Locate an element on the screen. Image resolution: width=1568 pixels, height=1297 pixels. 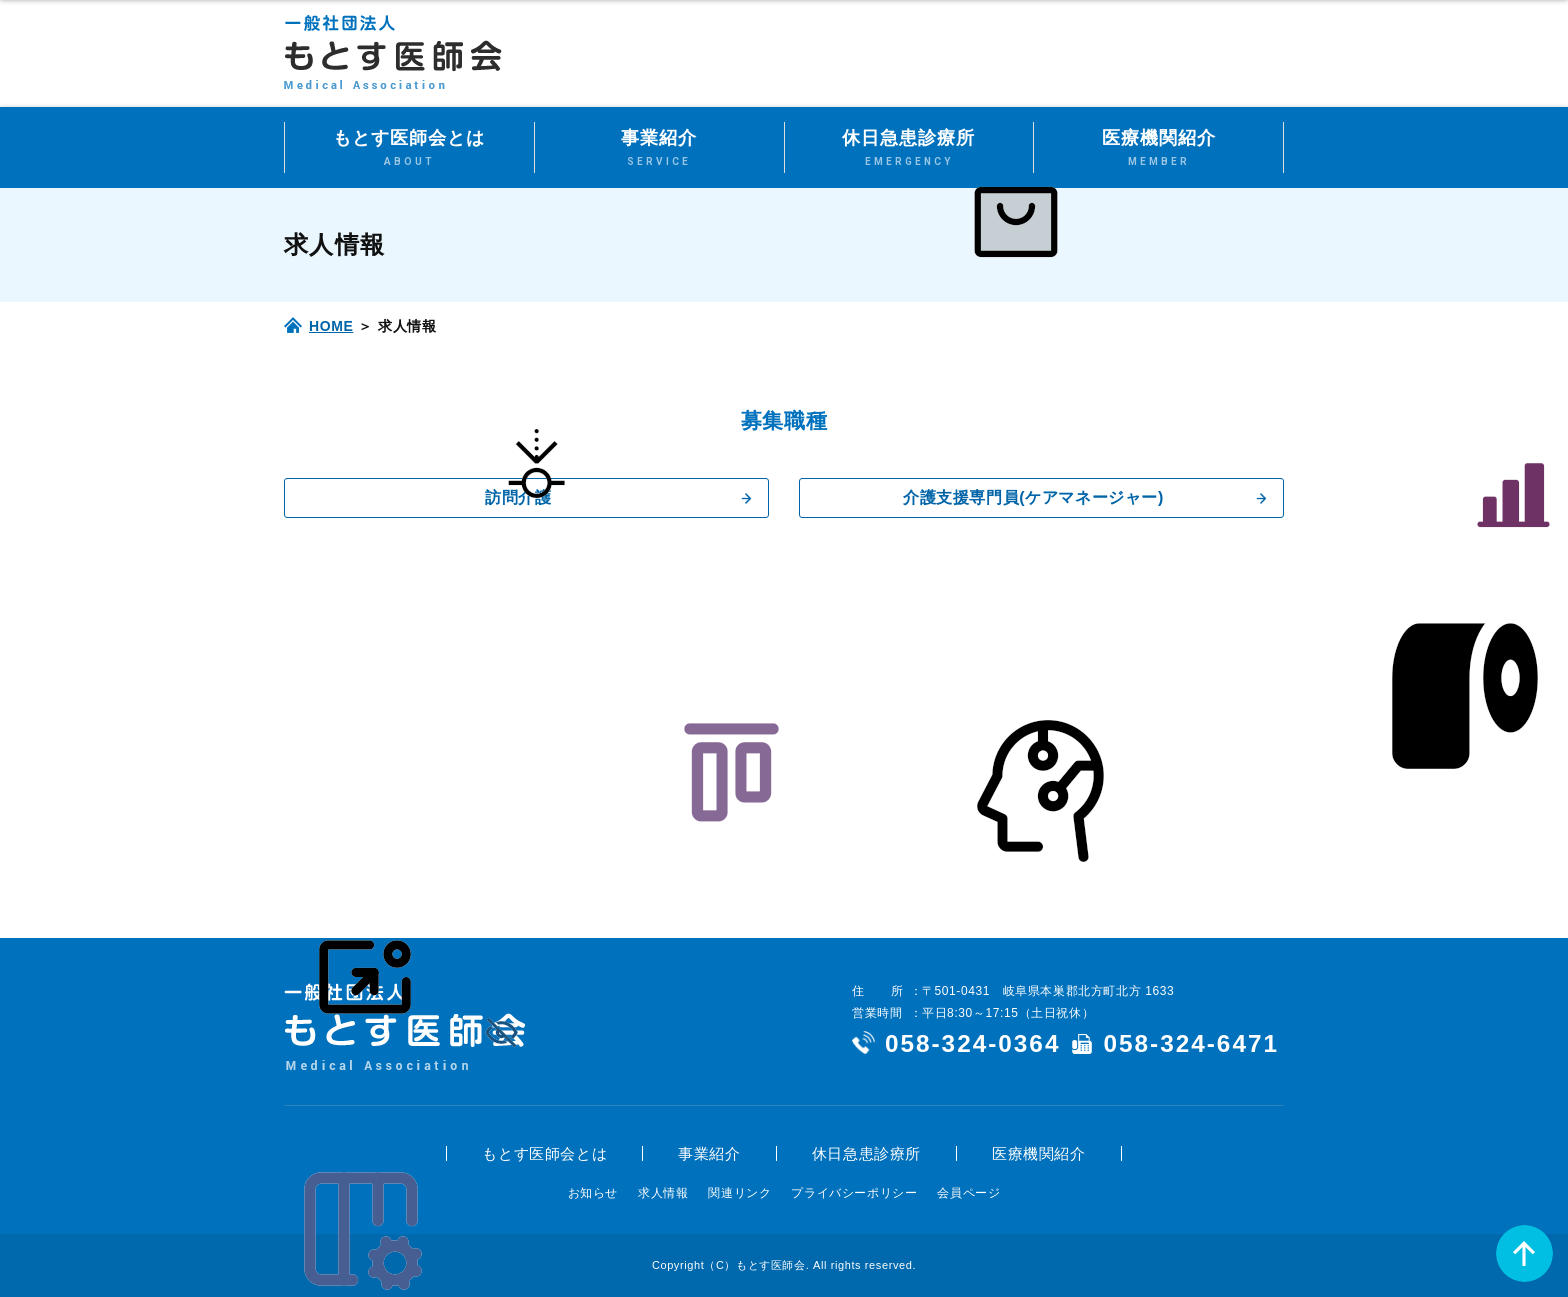
view your shopping bag is located at coordinates (1016, 222).